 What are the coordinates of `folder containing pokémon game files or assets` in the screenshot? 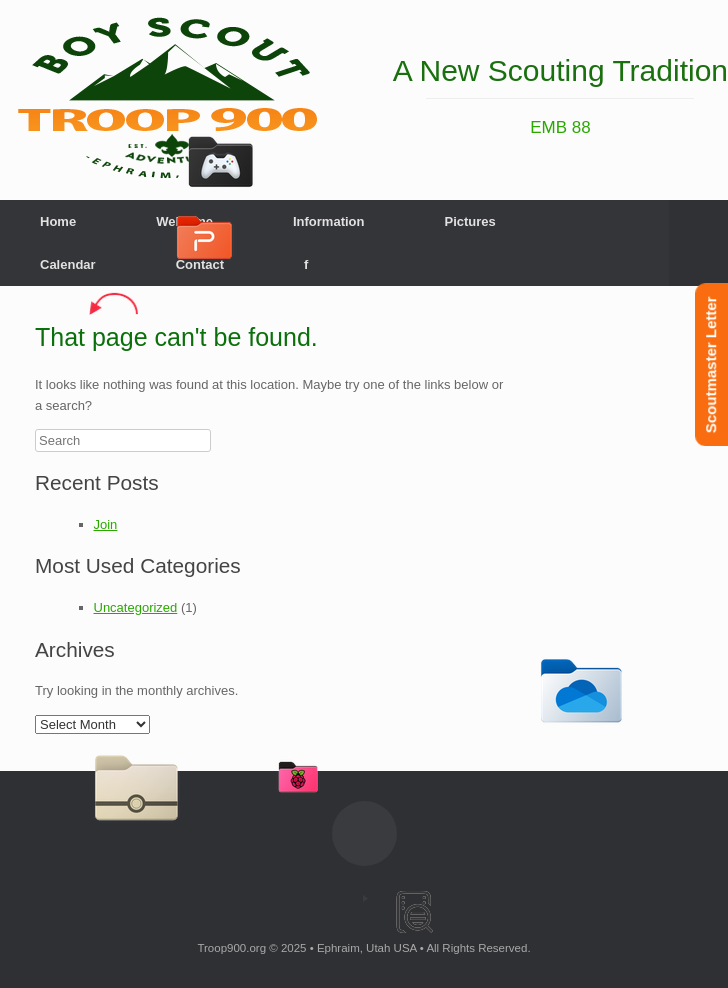 It's located at (136, 790).